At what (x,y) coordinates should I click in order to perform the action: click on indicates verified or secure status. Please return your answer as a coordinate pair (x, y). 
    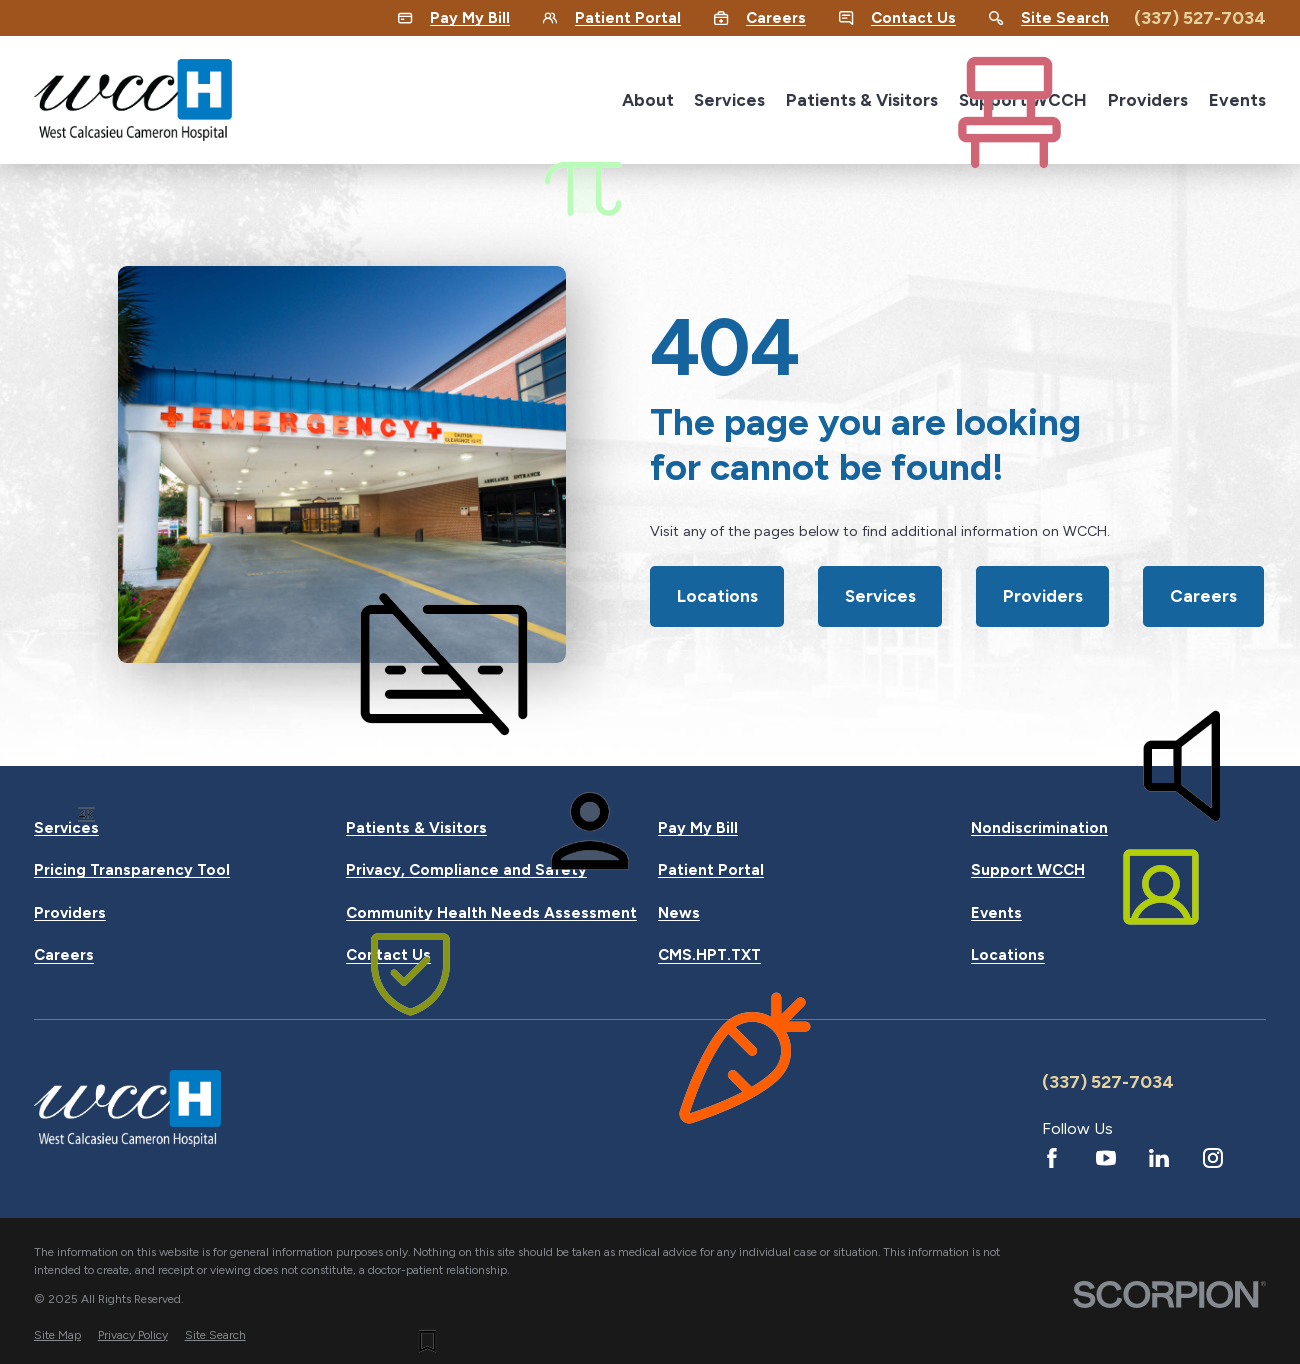
    Looking at the image, I should click on (410, 969).